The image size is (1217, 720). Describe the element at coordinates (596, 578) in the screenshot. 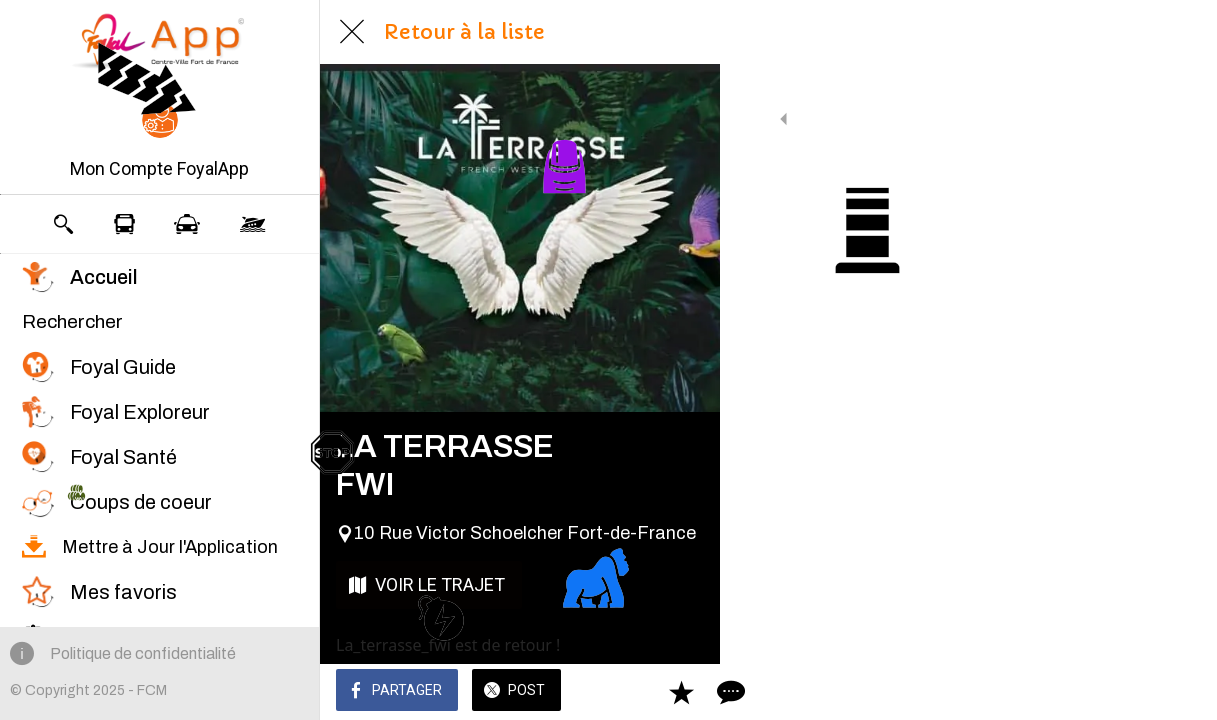

I see `gorilla character or avatar selection` at that location.